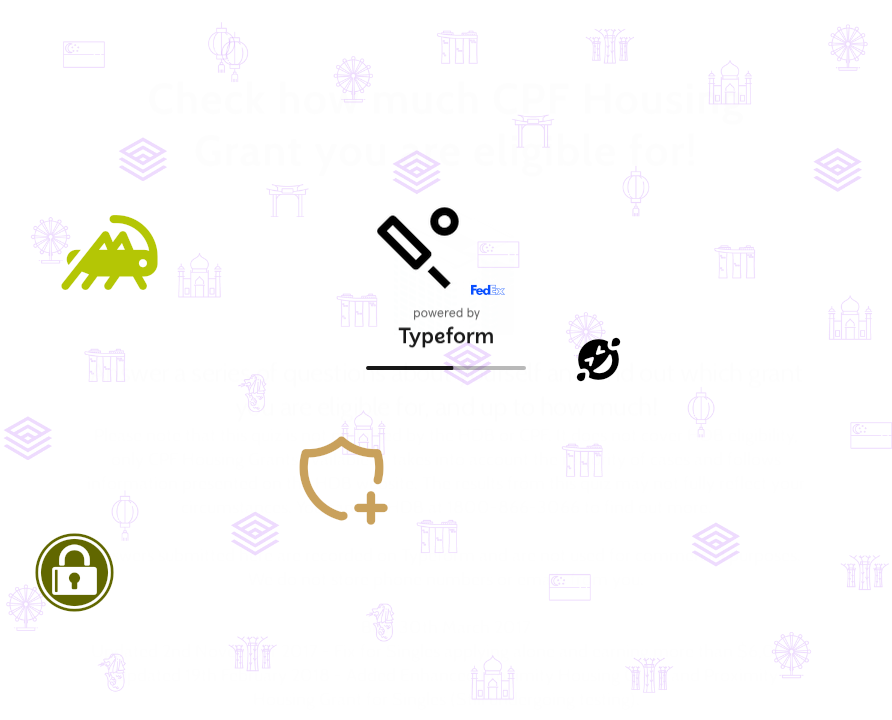  Describe the element at coordinates (418, 248) in the screenshot. I see `access cricket scores or sports updates` at that location.